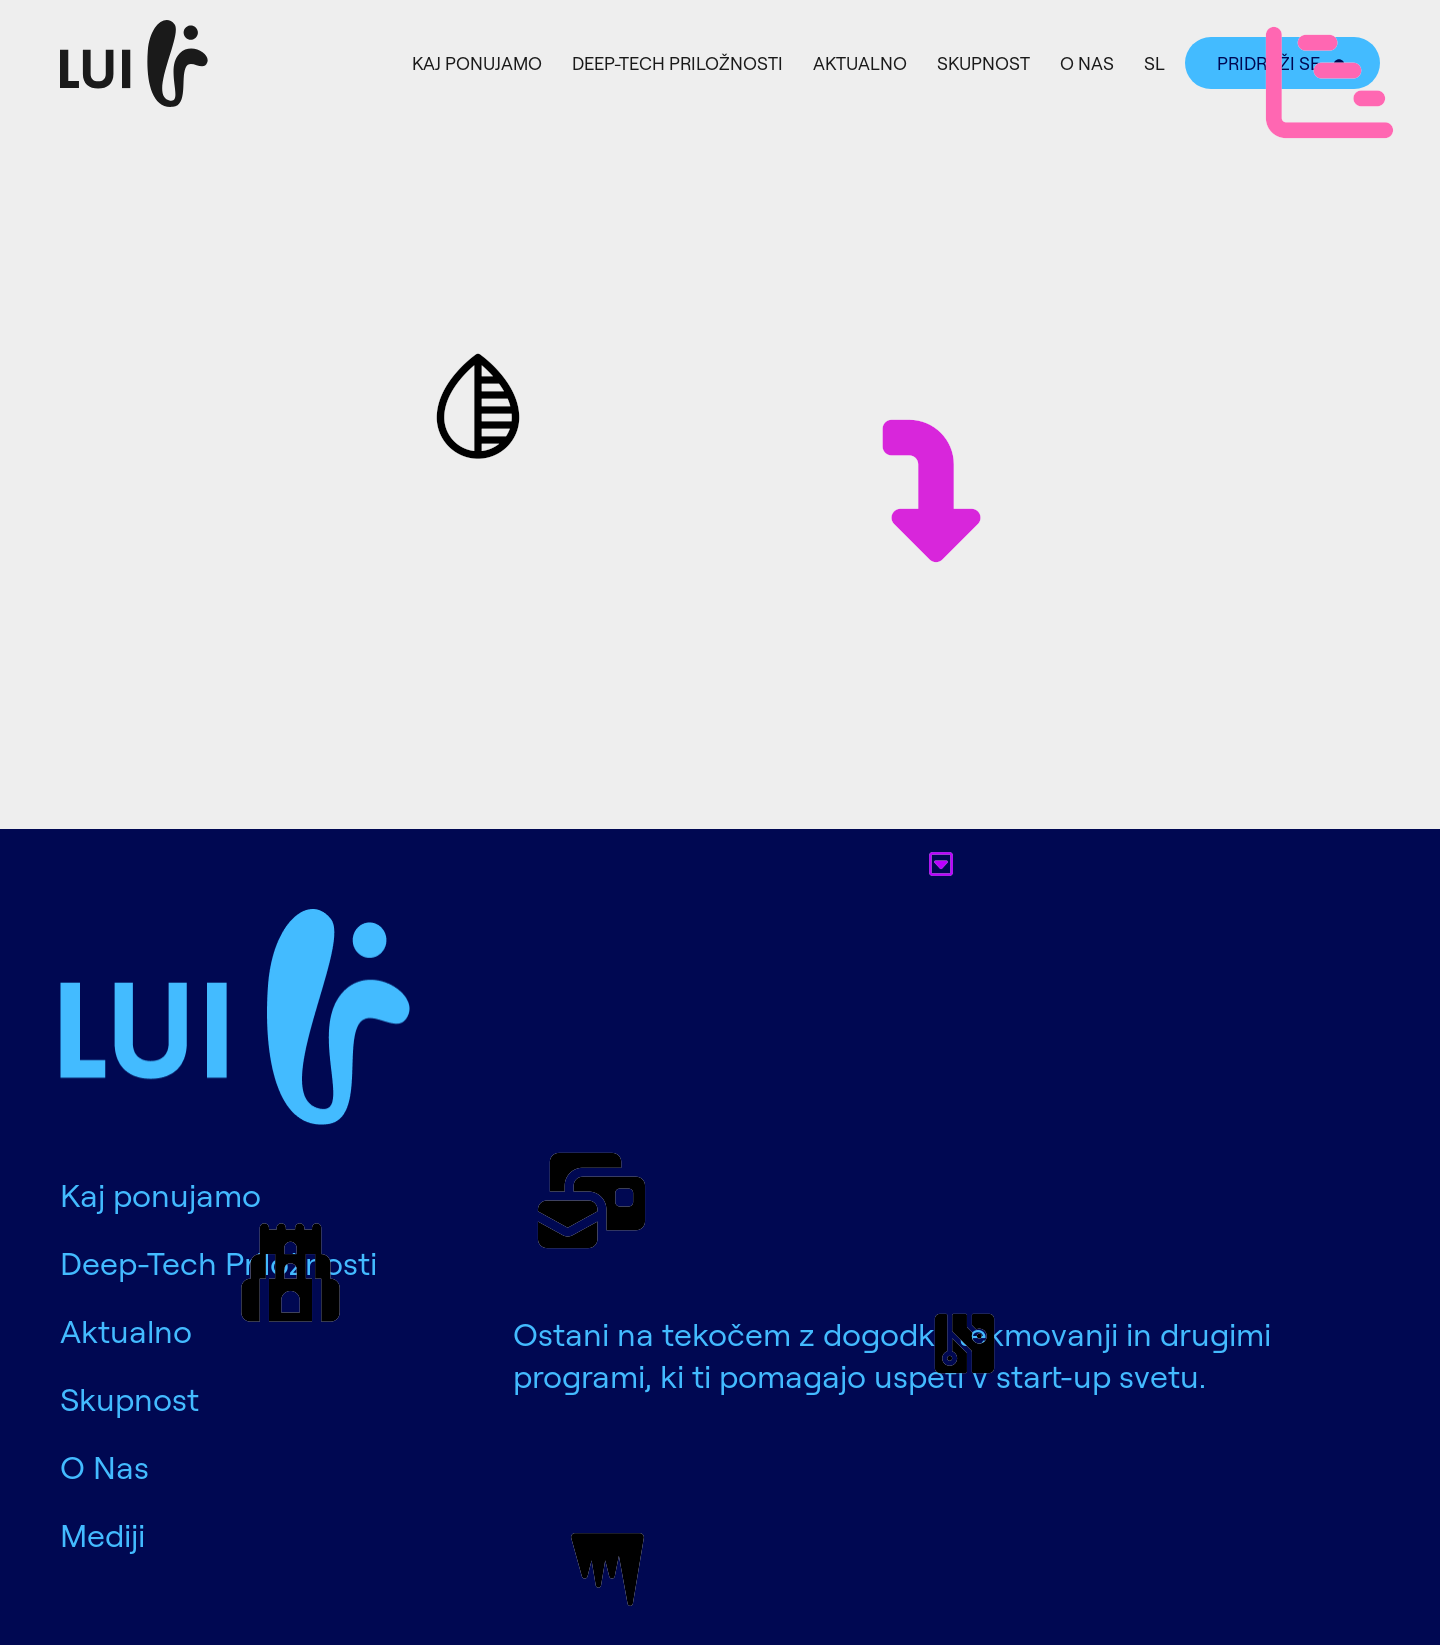  What do you see at coordinates (290, 1272) in the screenshot?
I see `indicates a hindu temple or religious site` at bounding box center [290, 1272].